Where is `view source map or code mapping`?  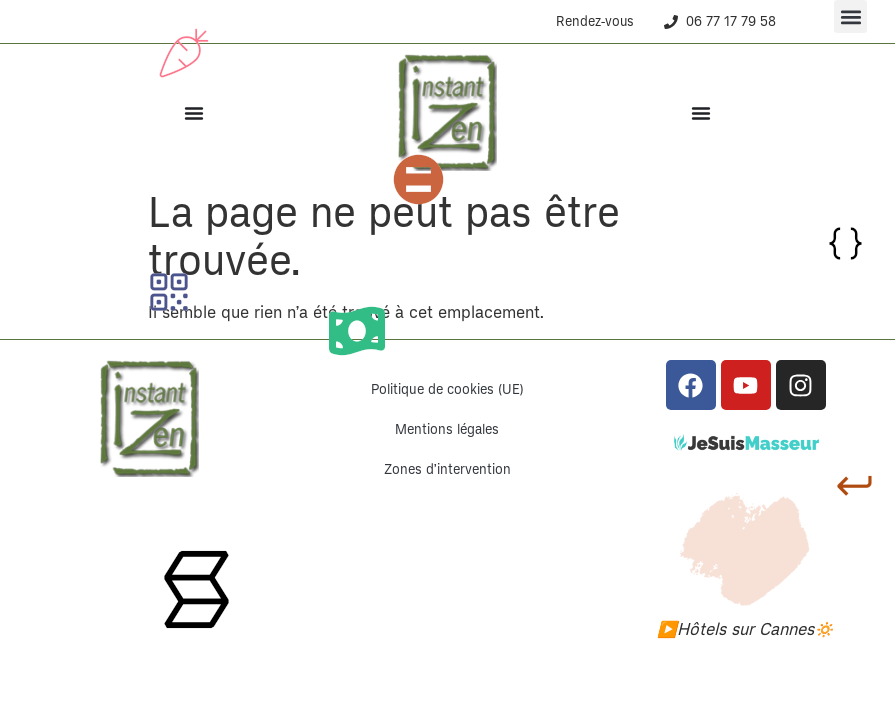
view source map or code mapping is located at coordinates (196, 589).